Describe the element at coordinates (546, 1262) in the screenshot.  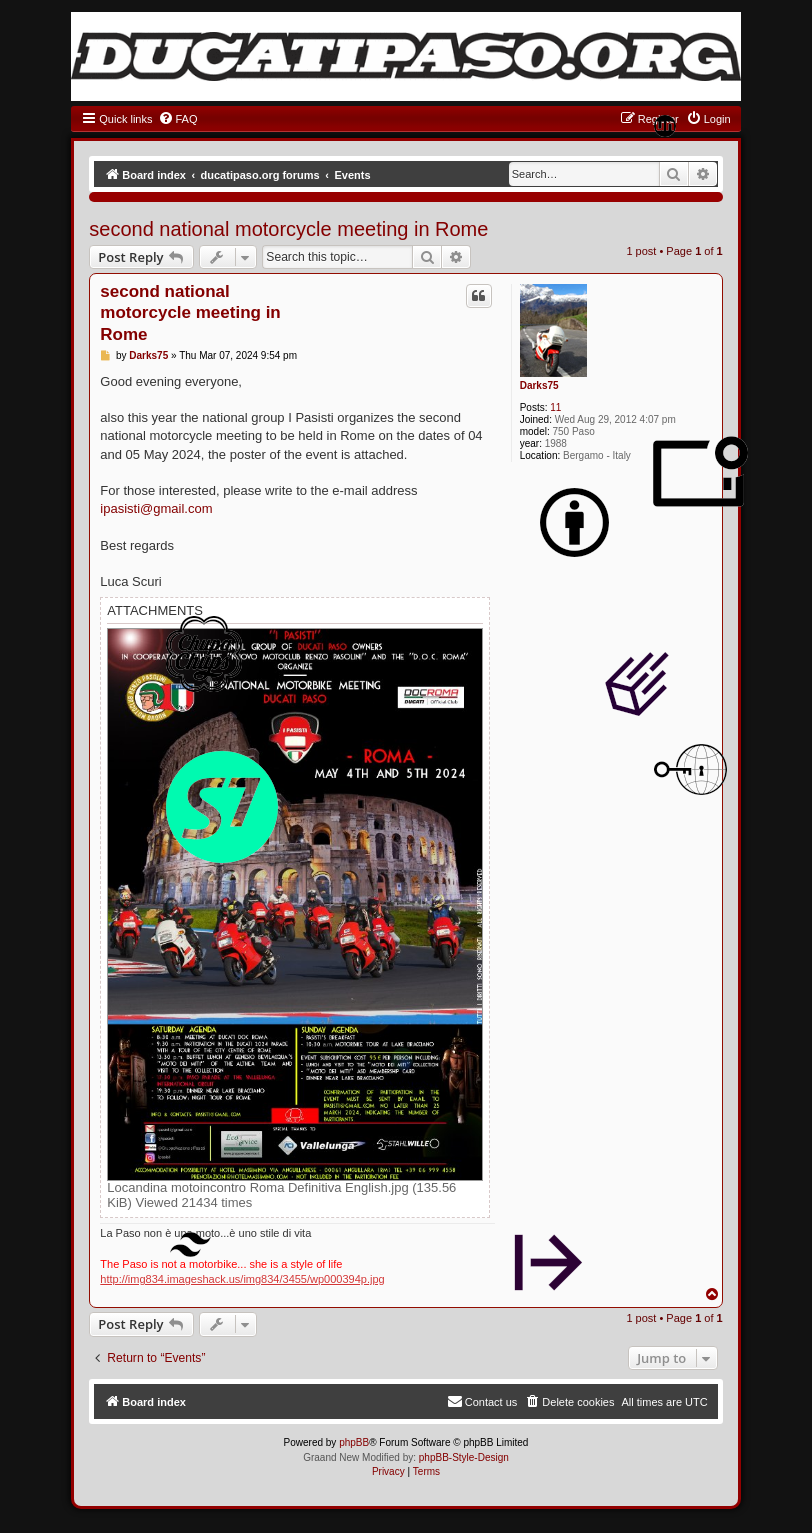
I see `expand panel to the right` at that location.